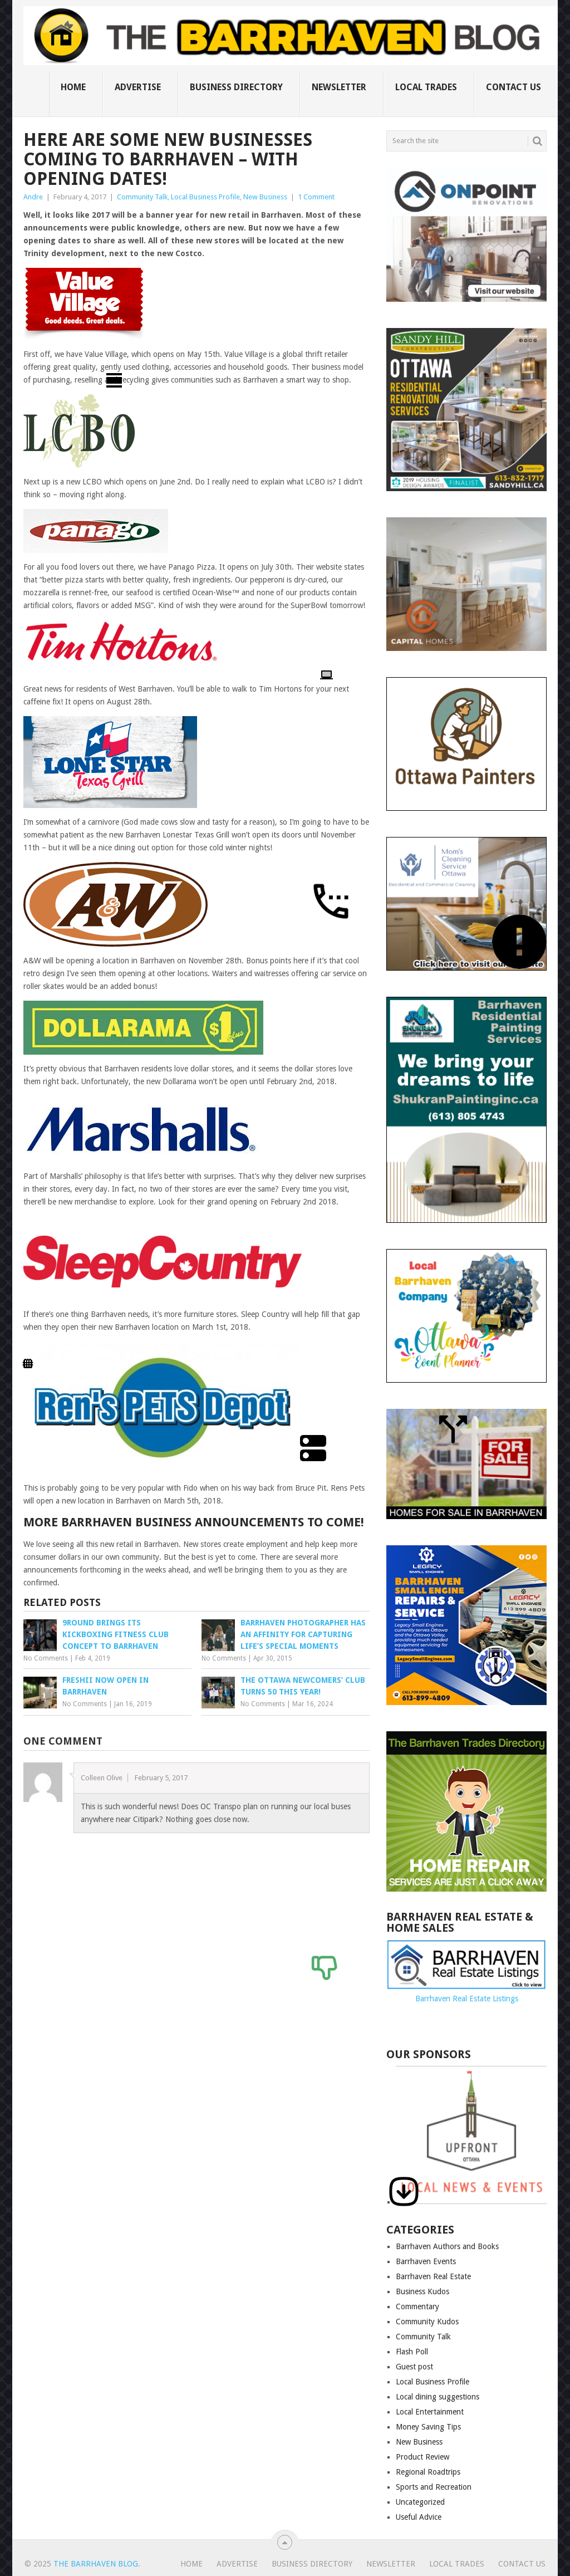  Describe the element at coordinates (453, 1429) in the screenshot. I see `split or fork a call to multiple recipients` at that location.